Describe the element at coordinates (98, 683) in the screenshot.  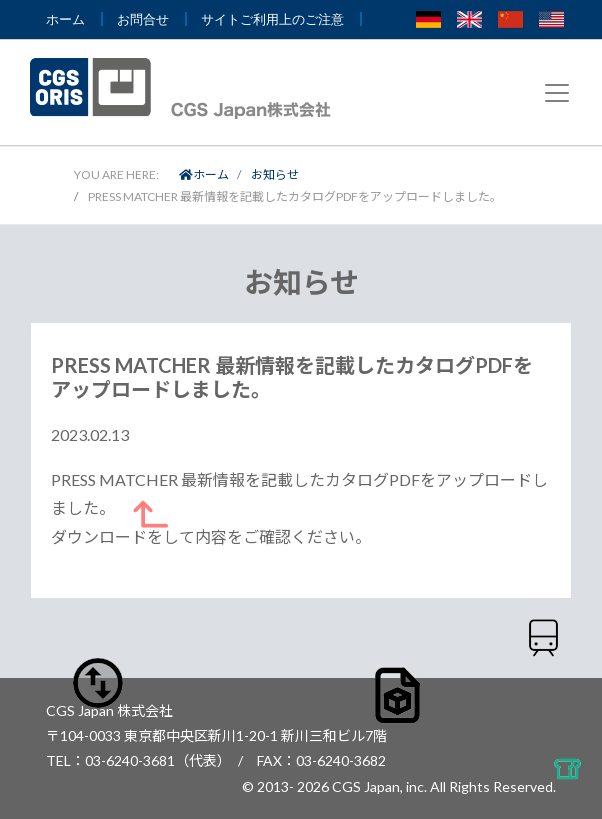
I see `swap or reorder items vertically` at that location.